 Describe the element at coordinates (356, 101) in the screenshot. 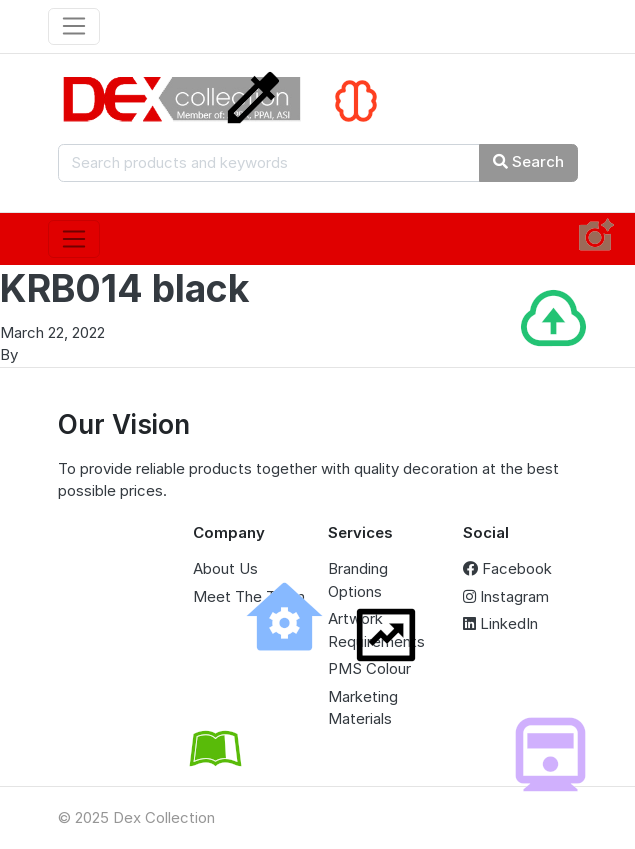

I see `access AI or machine learning features` at that location.